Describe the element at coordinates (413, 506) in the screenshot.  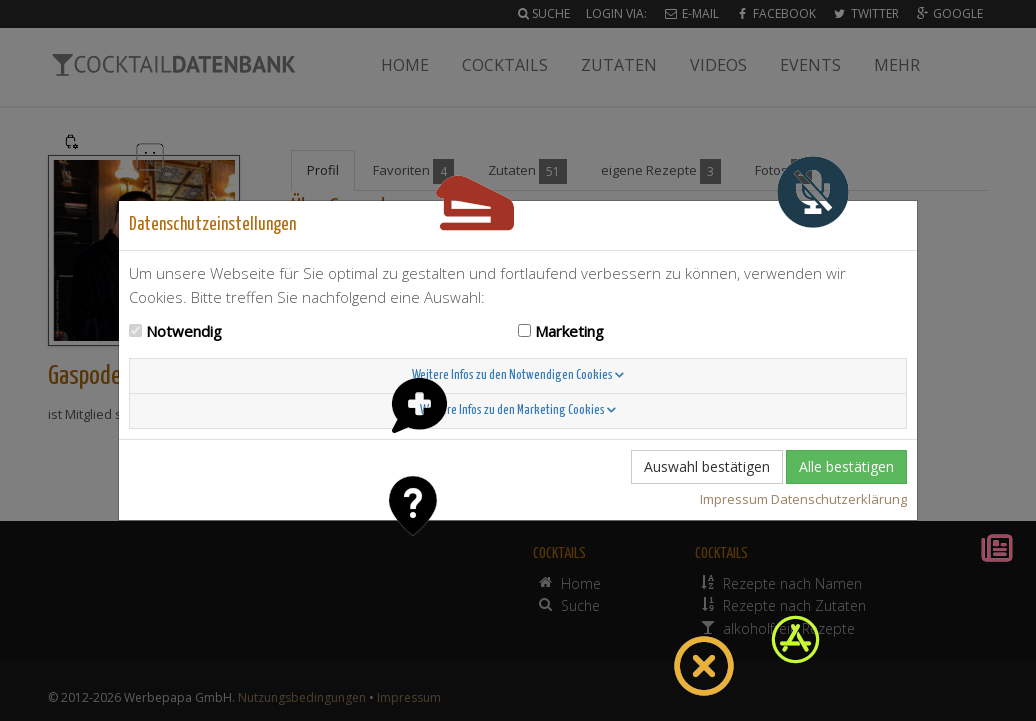
I see `indicates an unknown or unidentified location` at that location.